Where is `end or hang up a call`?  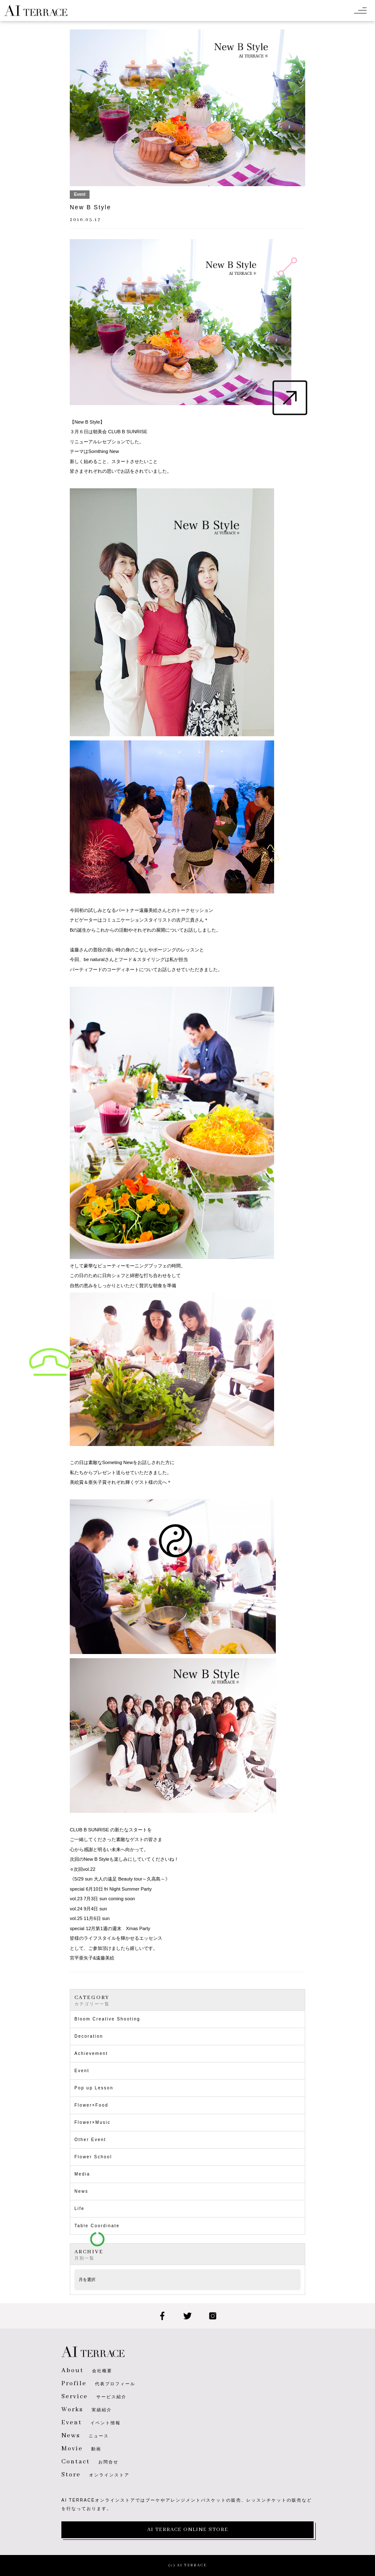
end or hang up a call is located at coordinates (50, 1362).